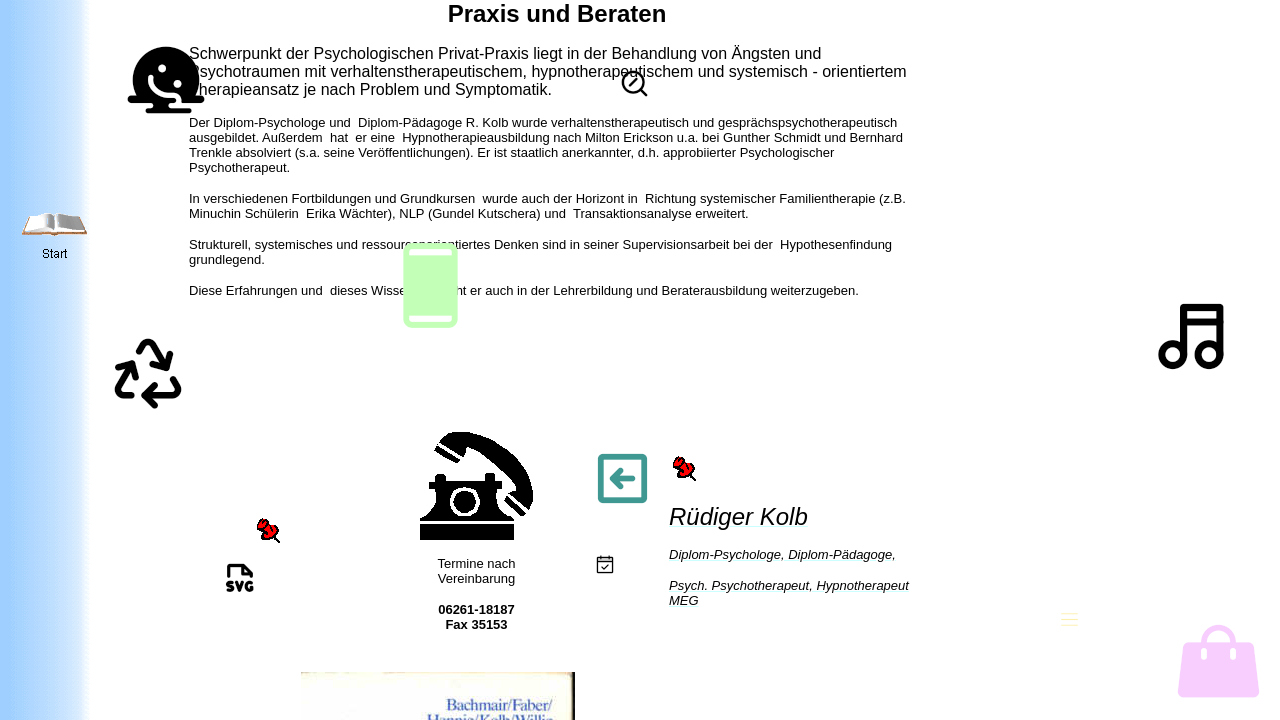  I want to click on indicates something is overwhelmed or struggling, so click(166, 80).